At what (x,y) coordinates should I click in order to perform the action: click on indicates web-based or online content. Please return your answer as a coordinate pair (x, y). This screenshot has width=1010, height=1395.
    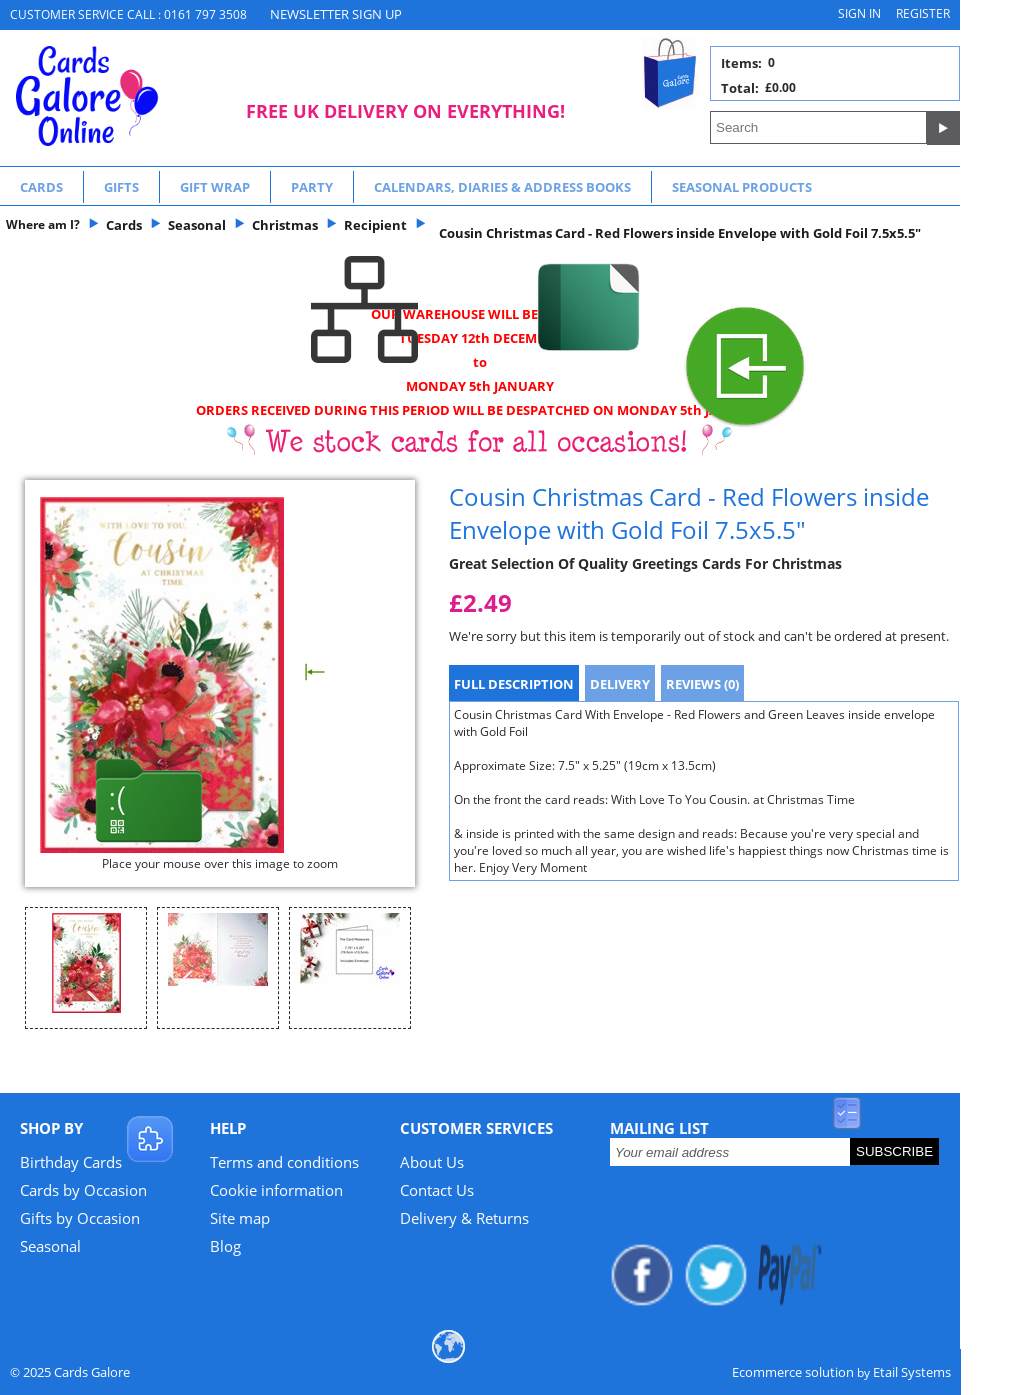
    Looking at the image, I should click on (448, 1346).